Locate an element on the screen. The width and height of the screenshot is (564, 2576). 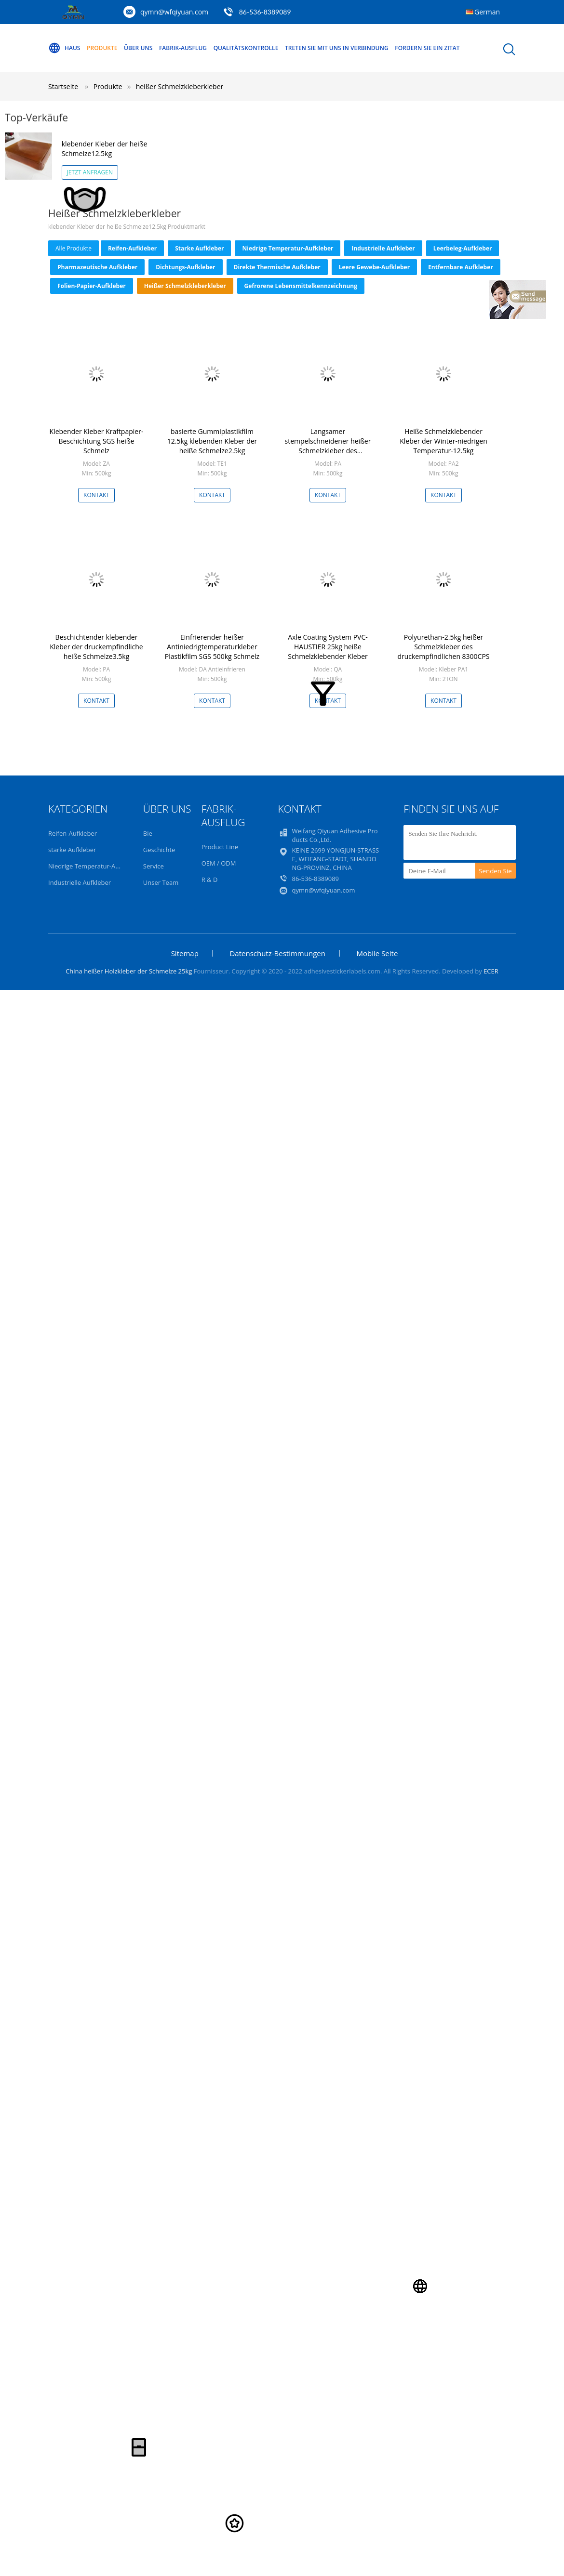
view window sensor status is located at coordinates (139, 2447).